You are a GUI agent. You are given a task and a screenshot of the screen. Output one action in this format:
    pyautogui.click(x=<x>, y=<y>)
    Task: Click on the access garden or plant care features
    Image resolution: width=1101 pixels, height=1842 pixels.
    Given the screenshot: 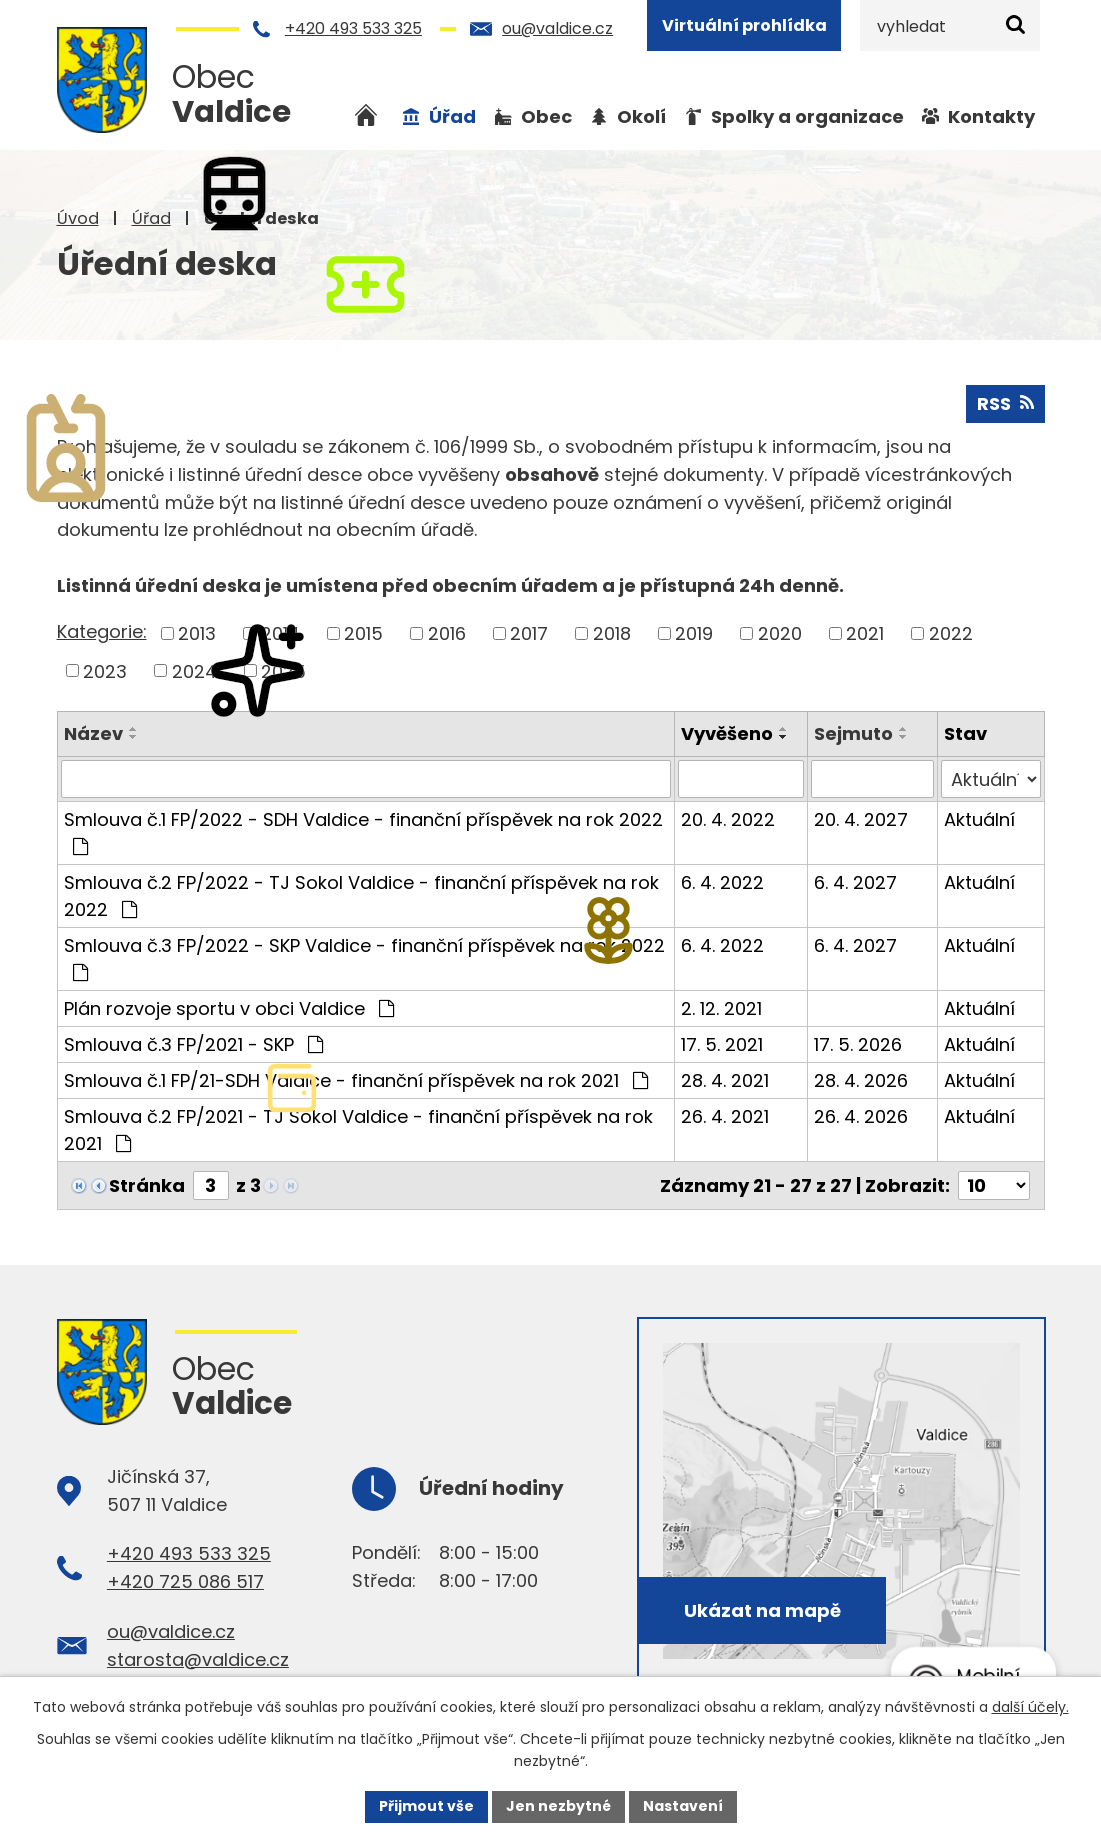 What is the action you would take?
    pyautogui.click(x=608, y=930)
    